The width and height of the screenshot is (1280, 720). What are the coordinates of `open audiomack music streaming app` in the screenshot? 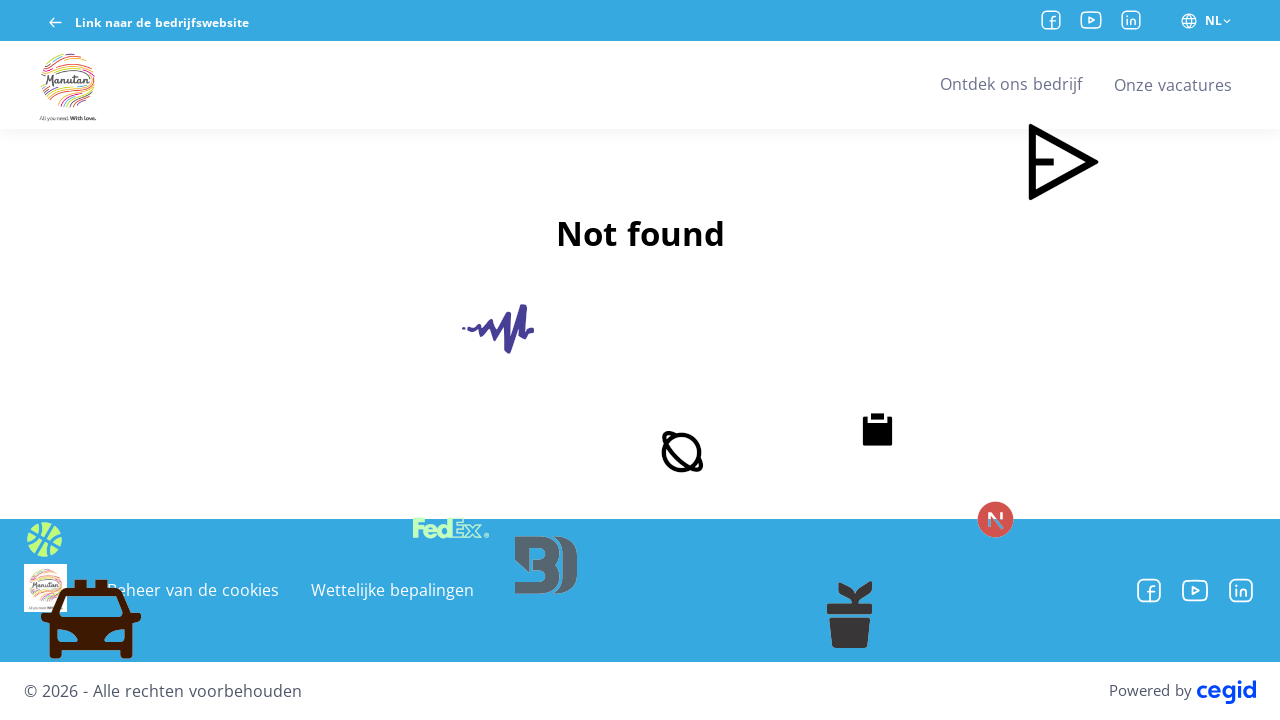 It's located at (498, 329).